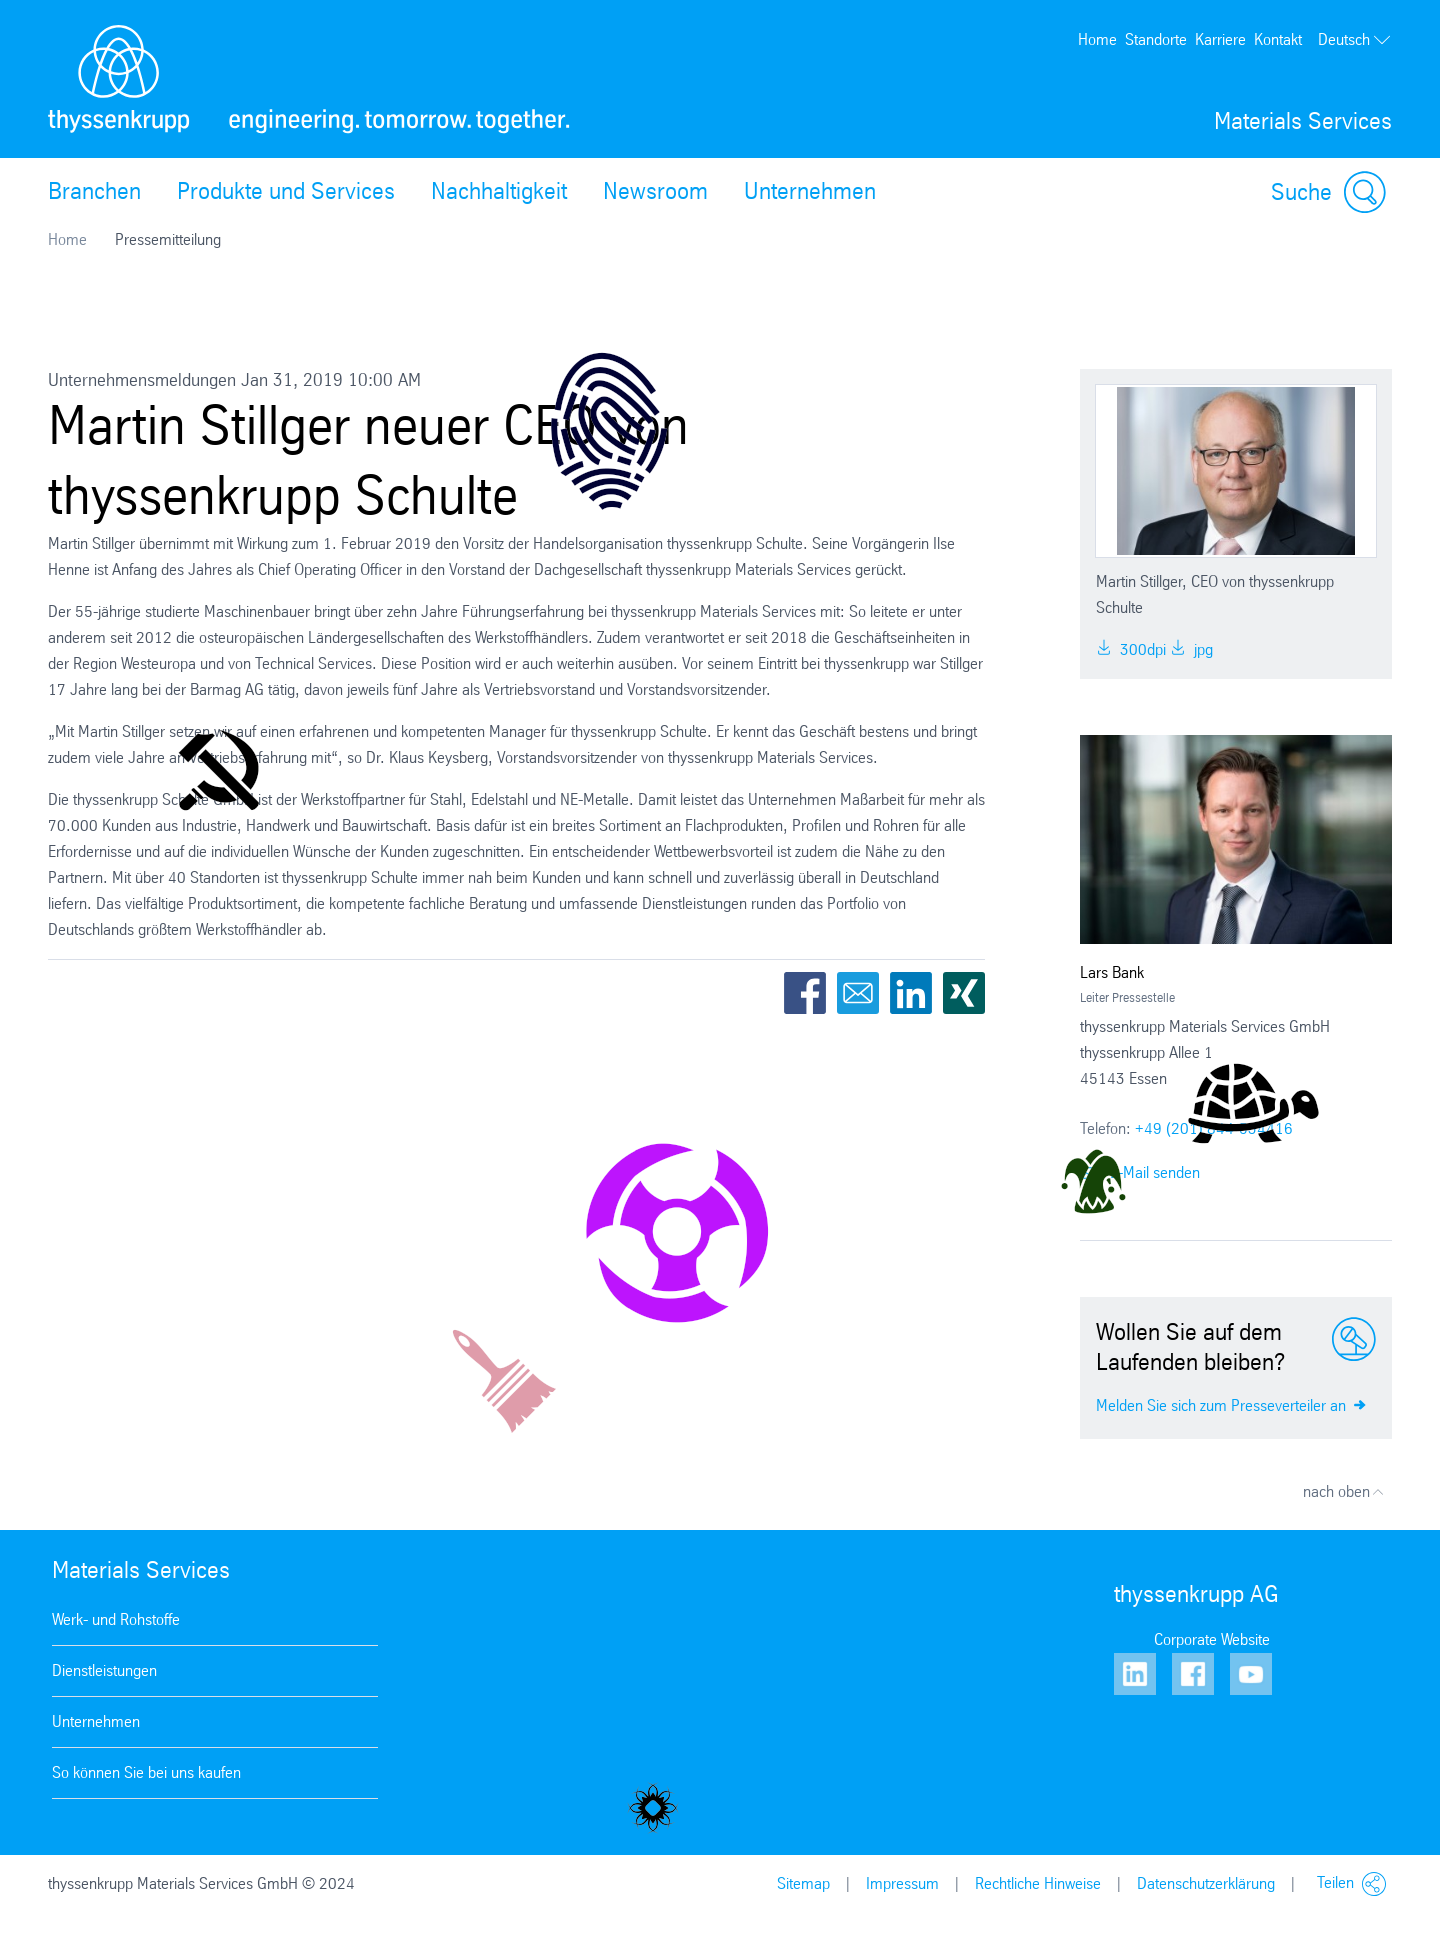  Describe the element at coordinates (219, 770) in the screenshot. I see `communist or socialist themed content or game faction` at that location.